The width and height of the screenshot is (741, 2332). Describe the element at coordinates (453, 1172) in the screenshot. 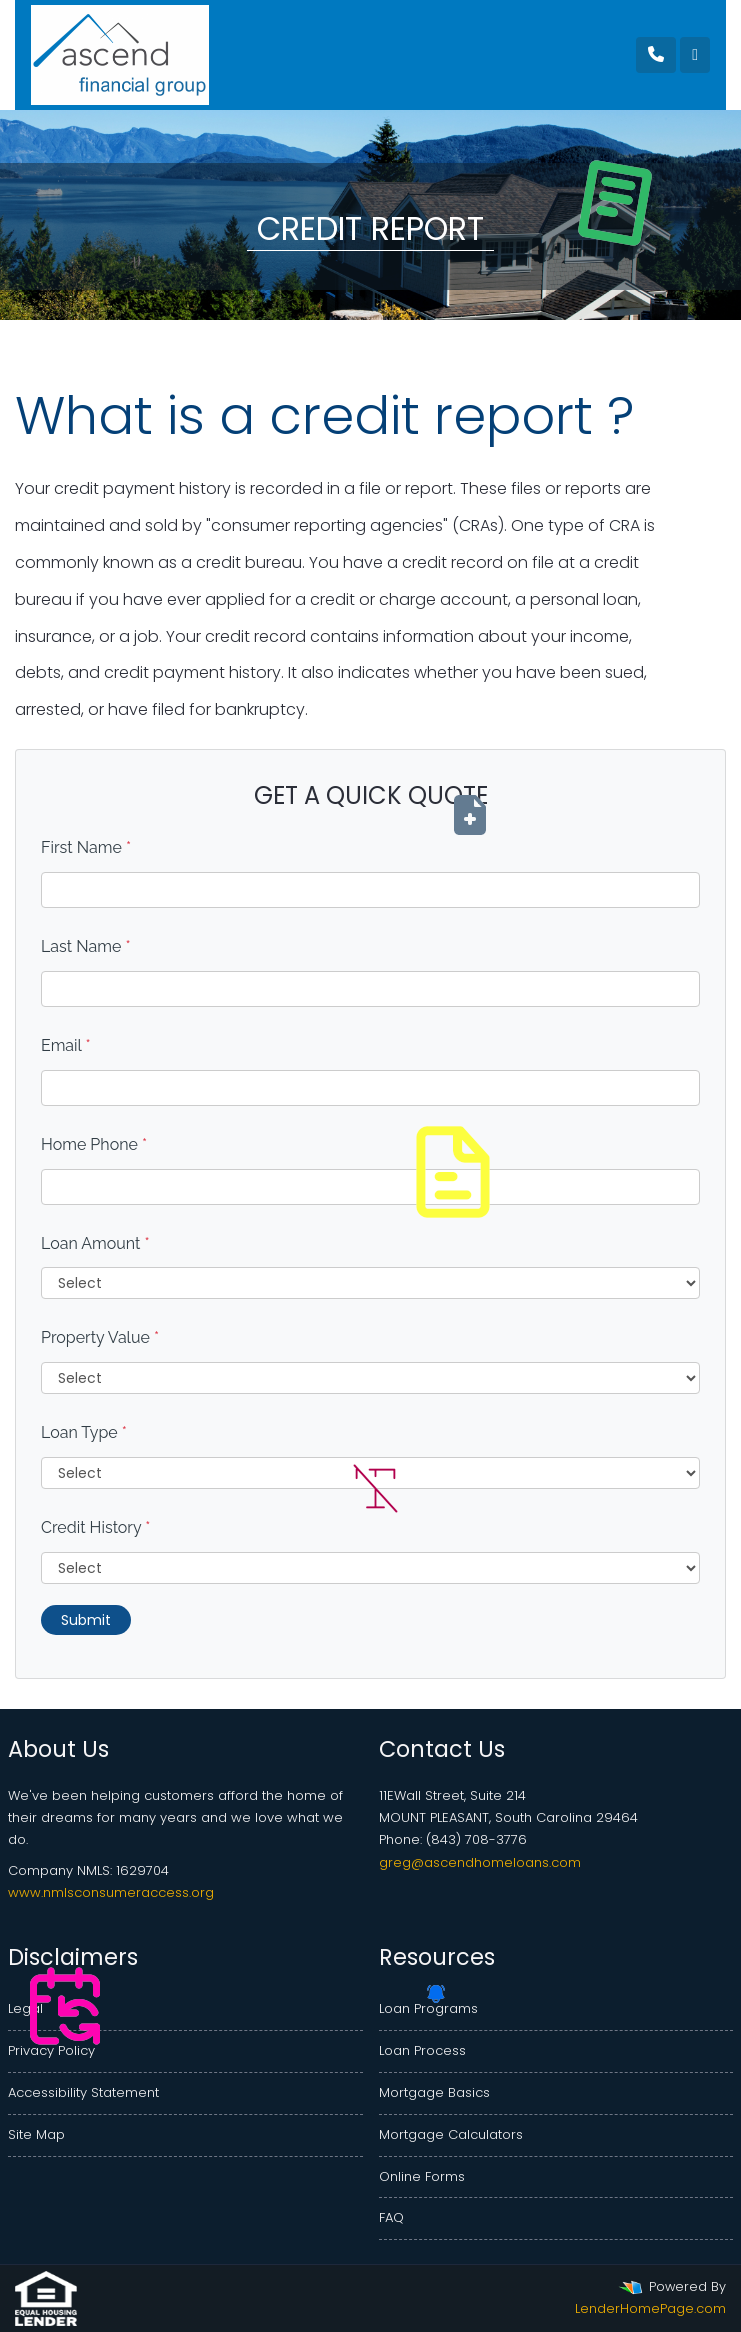

I see `view document or text file` at that location.